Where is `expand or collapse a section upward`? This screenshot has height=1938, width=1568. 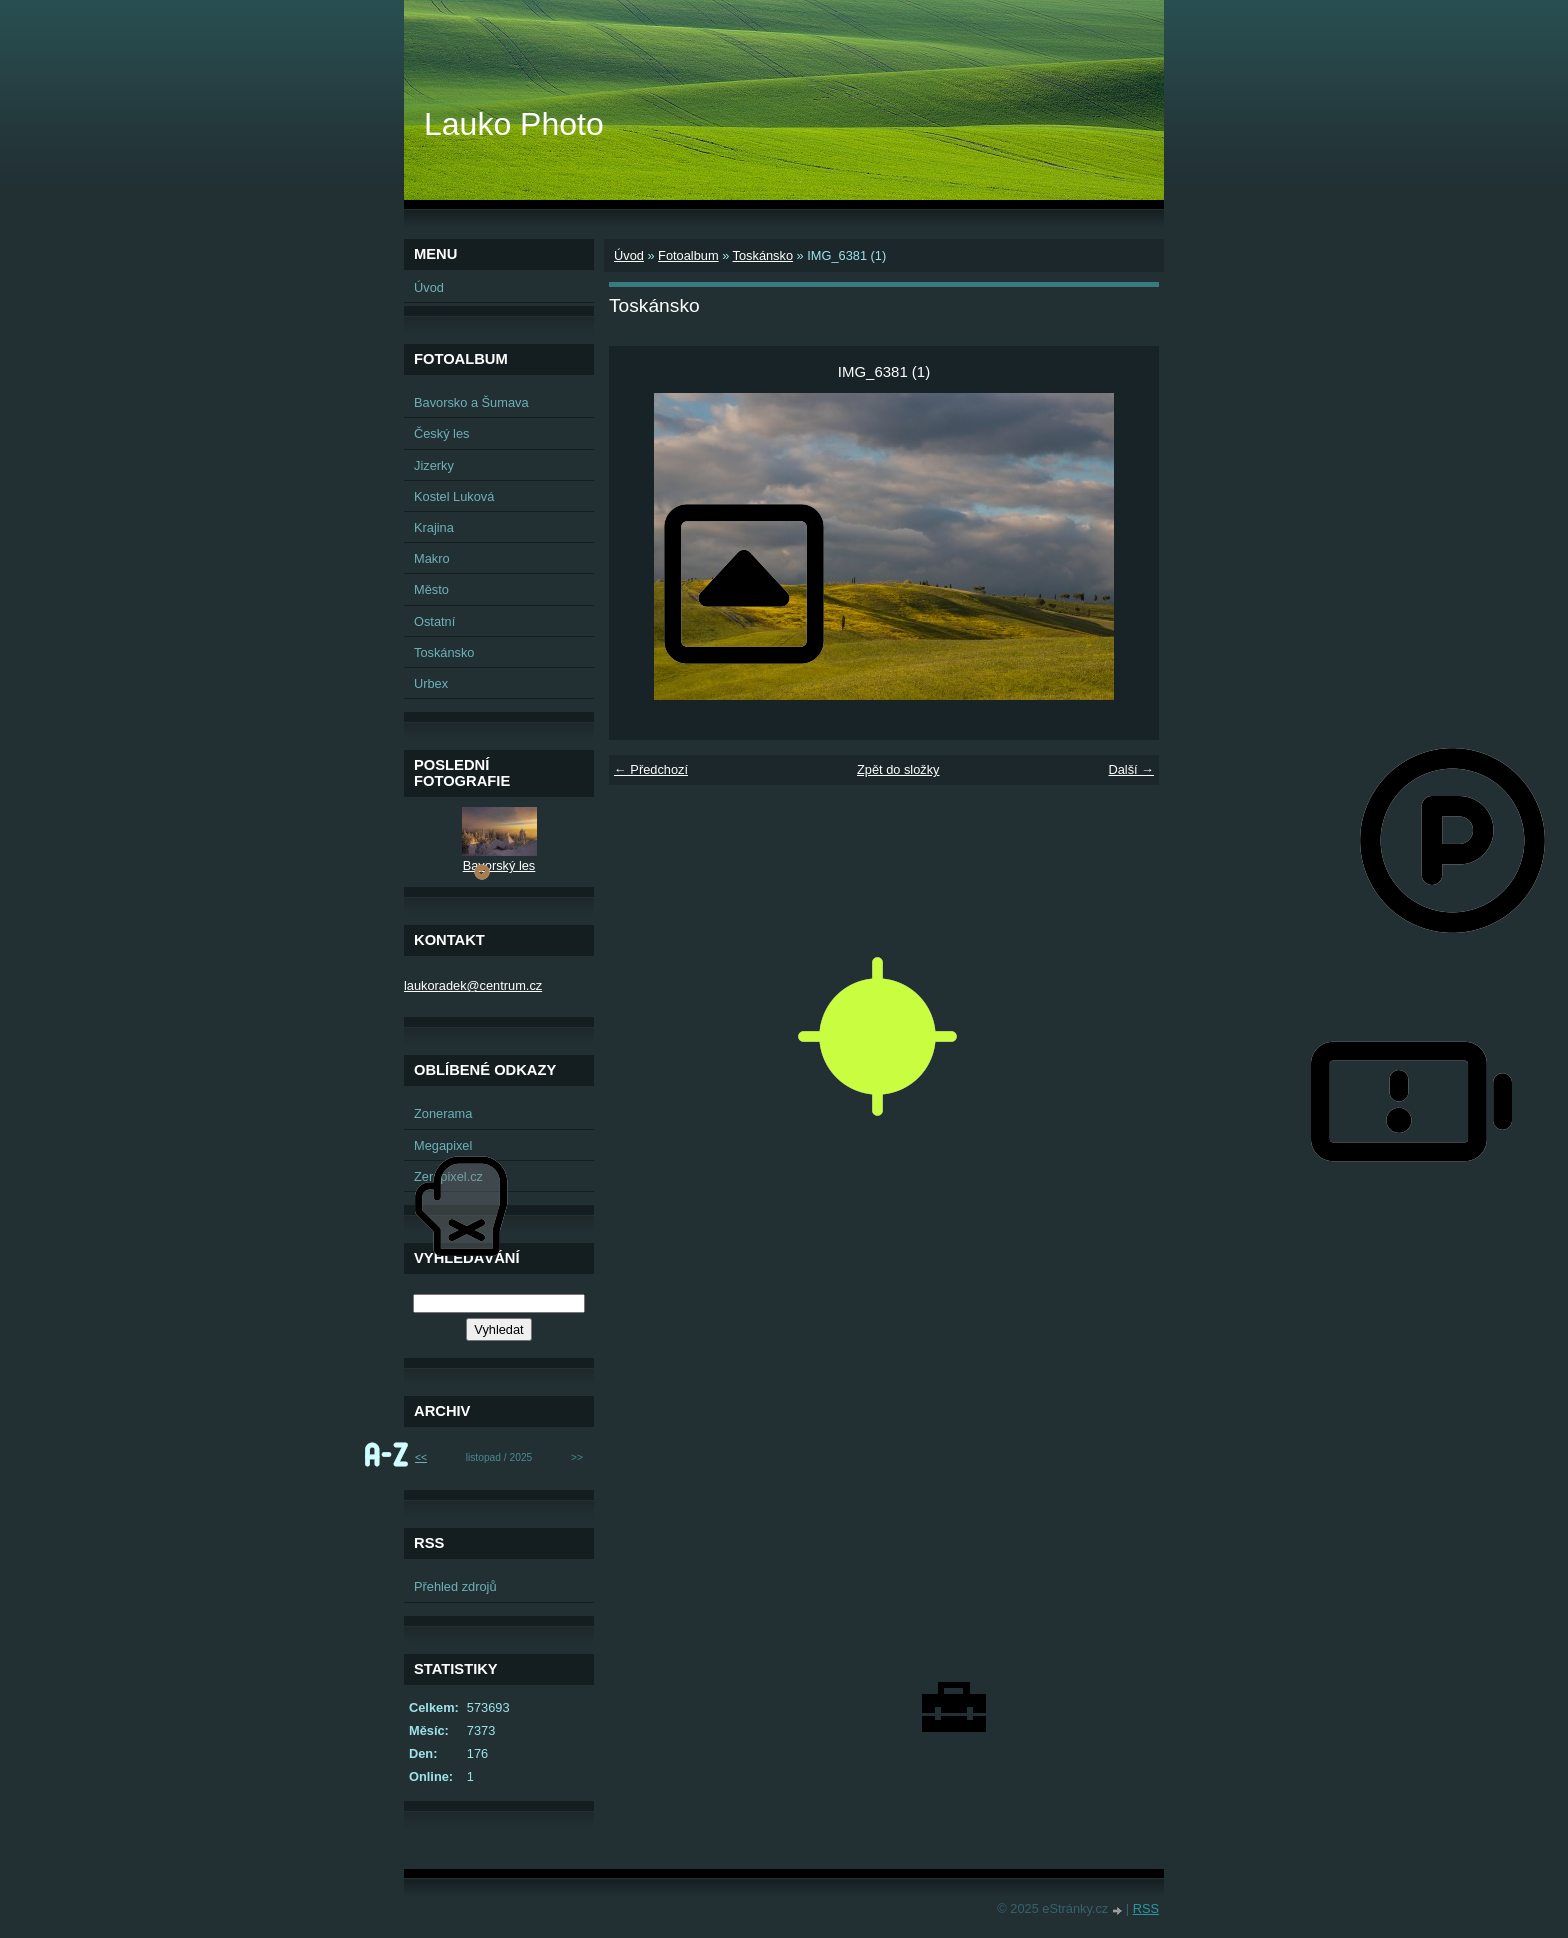 expand or collapse a section upward is located at coordinates (744, 584).